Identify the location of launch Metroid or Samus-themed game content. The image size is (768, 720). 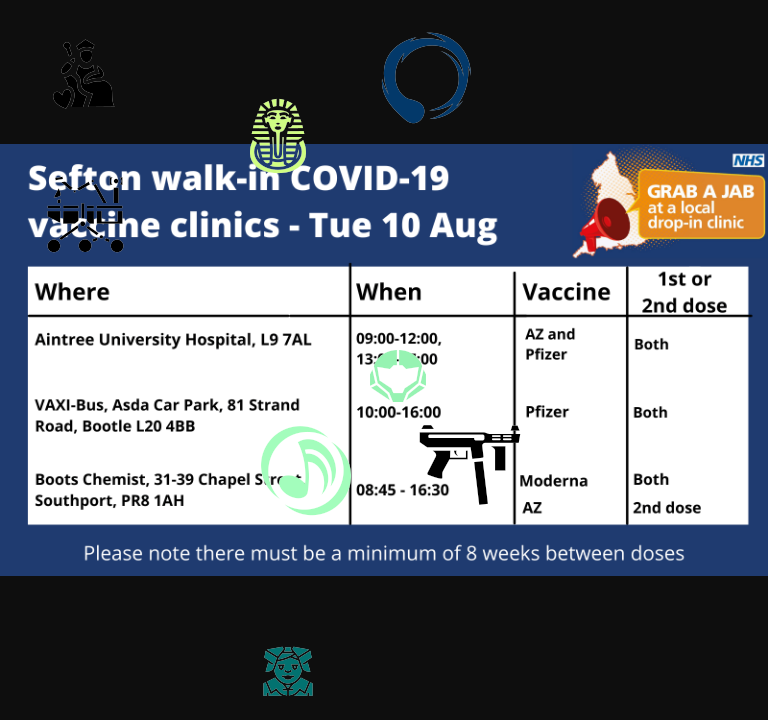
(398, 376).